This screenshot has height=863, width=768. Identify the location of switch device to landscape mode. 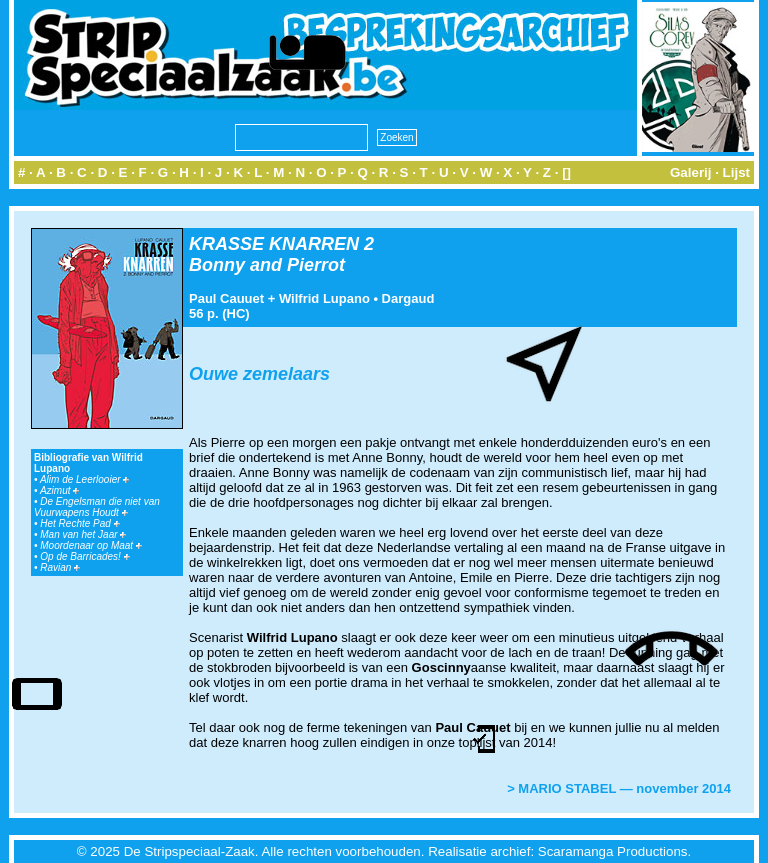
(37, 694).